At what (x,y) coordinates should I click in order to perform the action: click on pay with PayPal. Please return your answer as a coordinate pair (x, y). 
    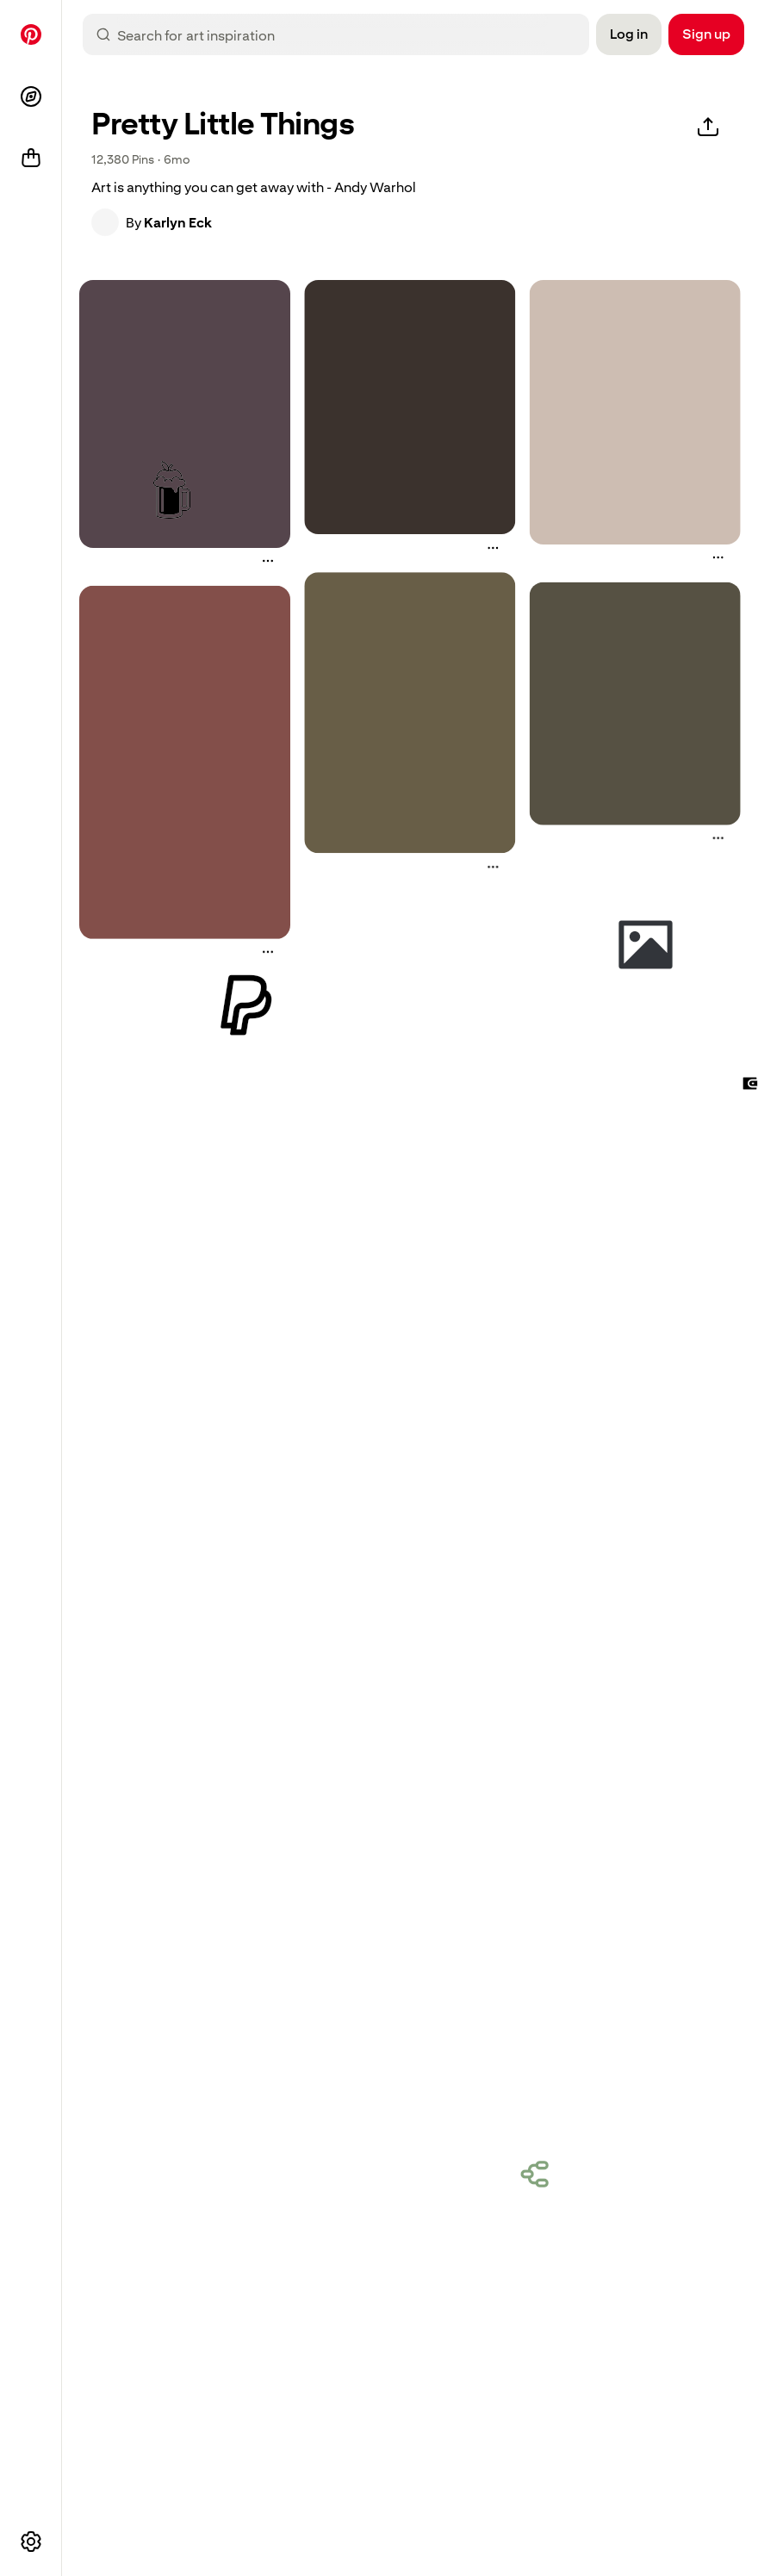
    Looking at the image, I should click on (246, 1004).